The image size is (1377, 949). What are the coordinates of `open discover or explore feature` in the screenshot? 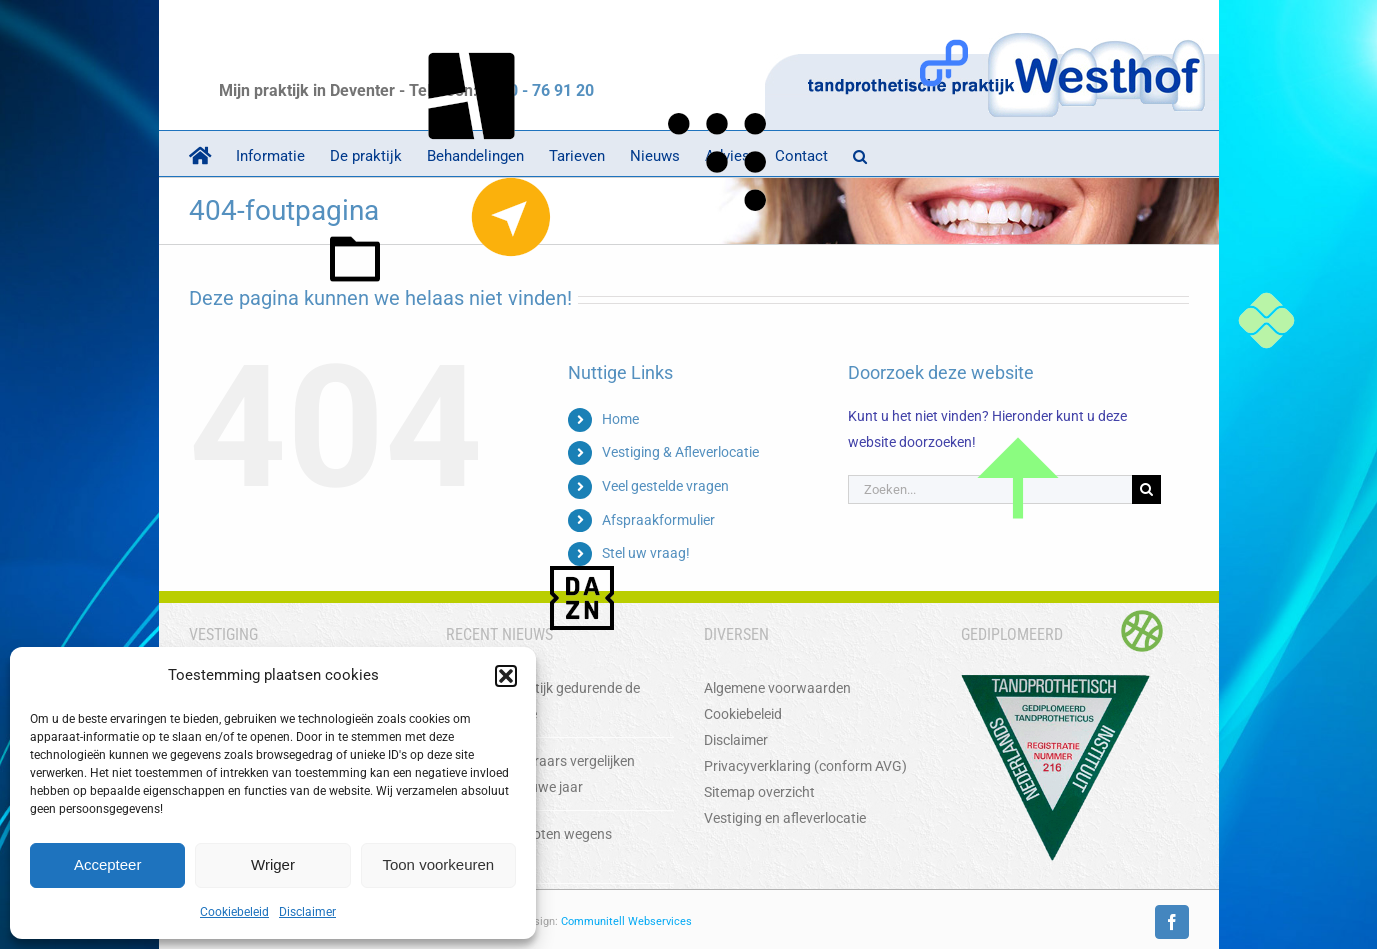 It's located at (507, 217).